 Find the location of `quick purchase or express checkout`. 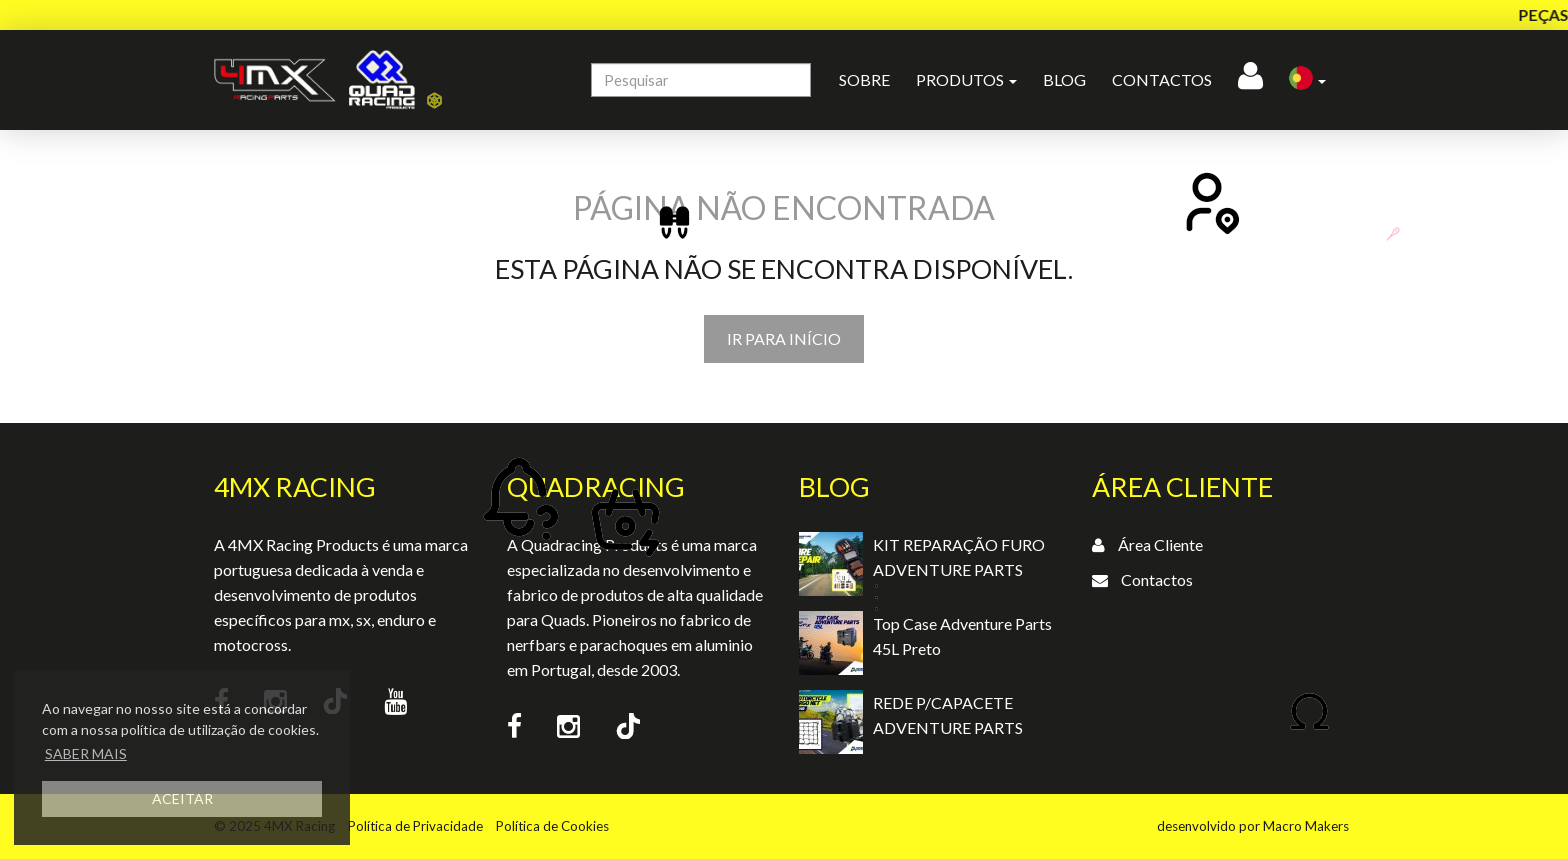

quick purchase or express checkout is located at coordinates (625, 519).